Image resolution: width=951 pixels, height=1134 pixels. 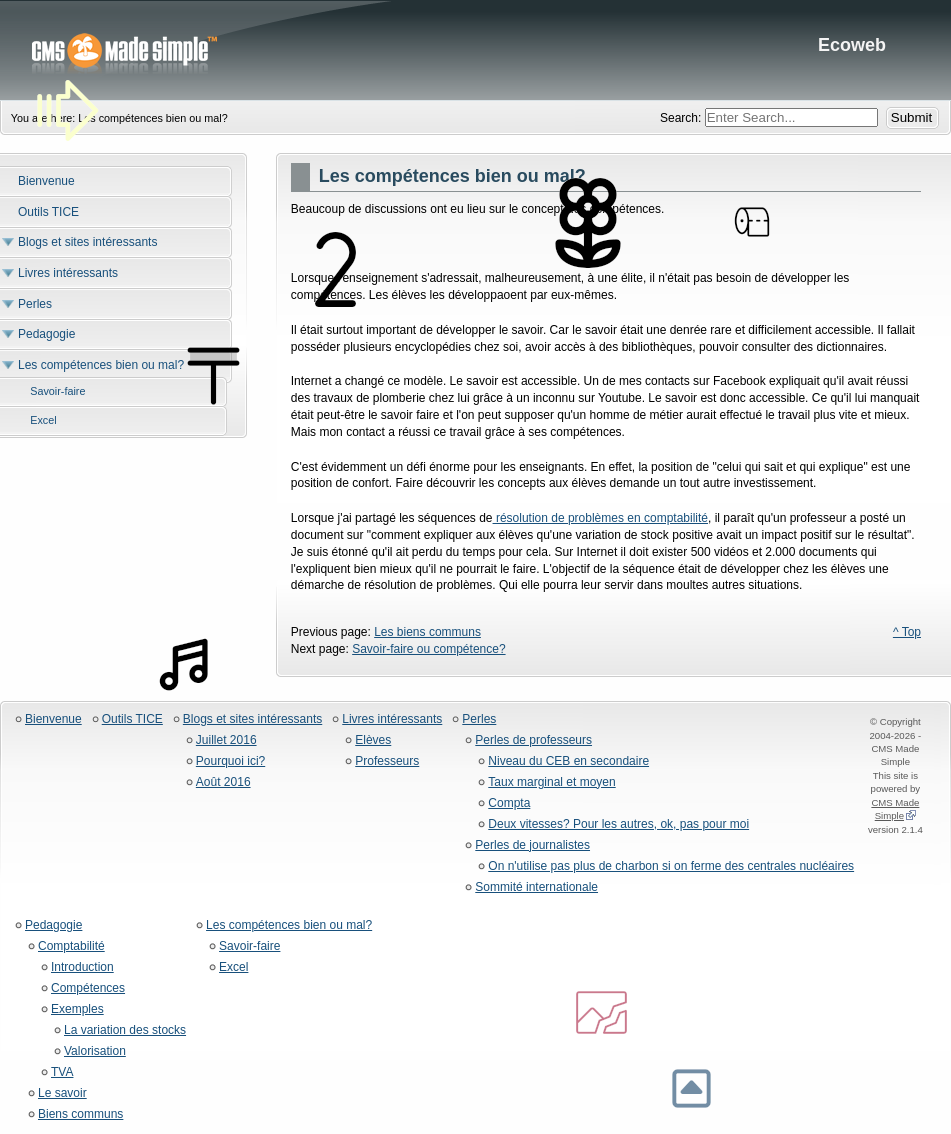 I want to click on access garden or plant care features, so click(x=588, y=223).